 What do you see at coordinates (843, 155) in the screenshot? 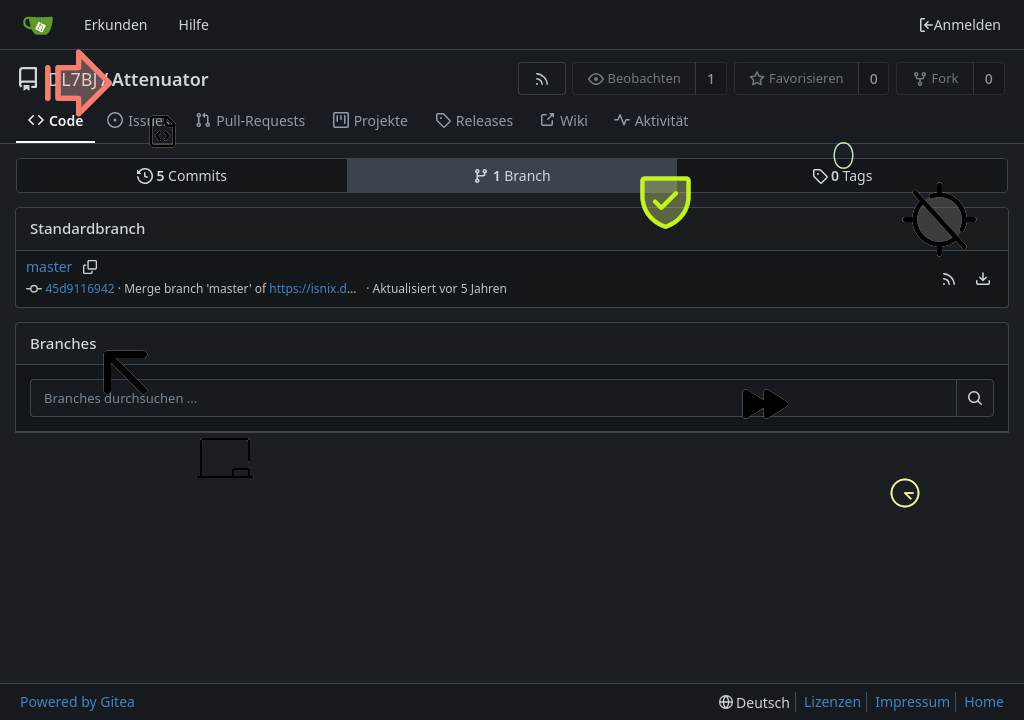
I see `represents the number zero in a numeric input or display` at bounding box center [843, 155].